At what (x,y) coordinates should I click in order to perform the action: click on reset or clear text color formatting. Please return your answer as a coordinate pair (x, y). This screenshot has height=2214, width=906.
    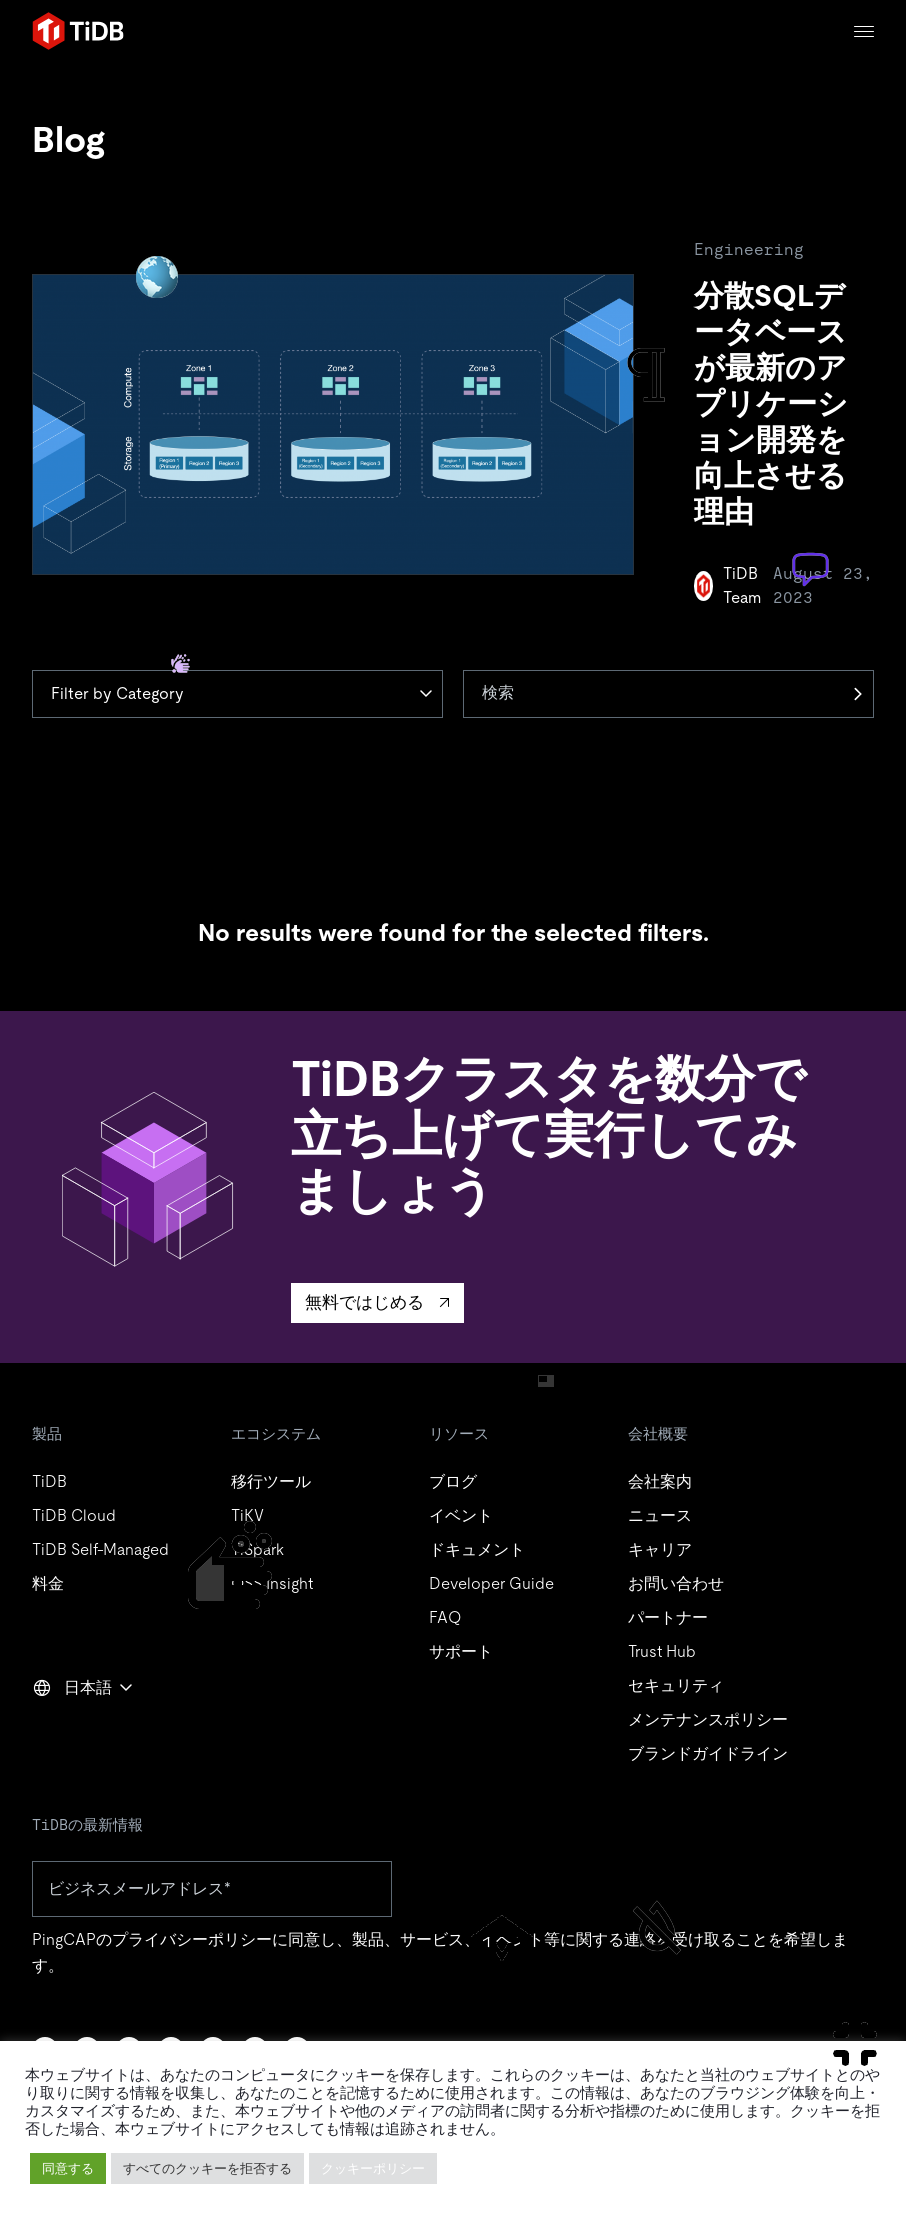
    Looking at the image, I should click on (657, 1927).